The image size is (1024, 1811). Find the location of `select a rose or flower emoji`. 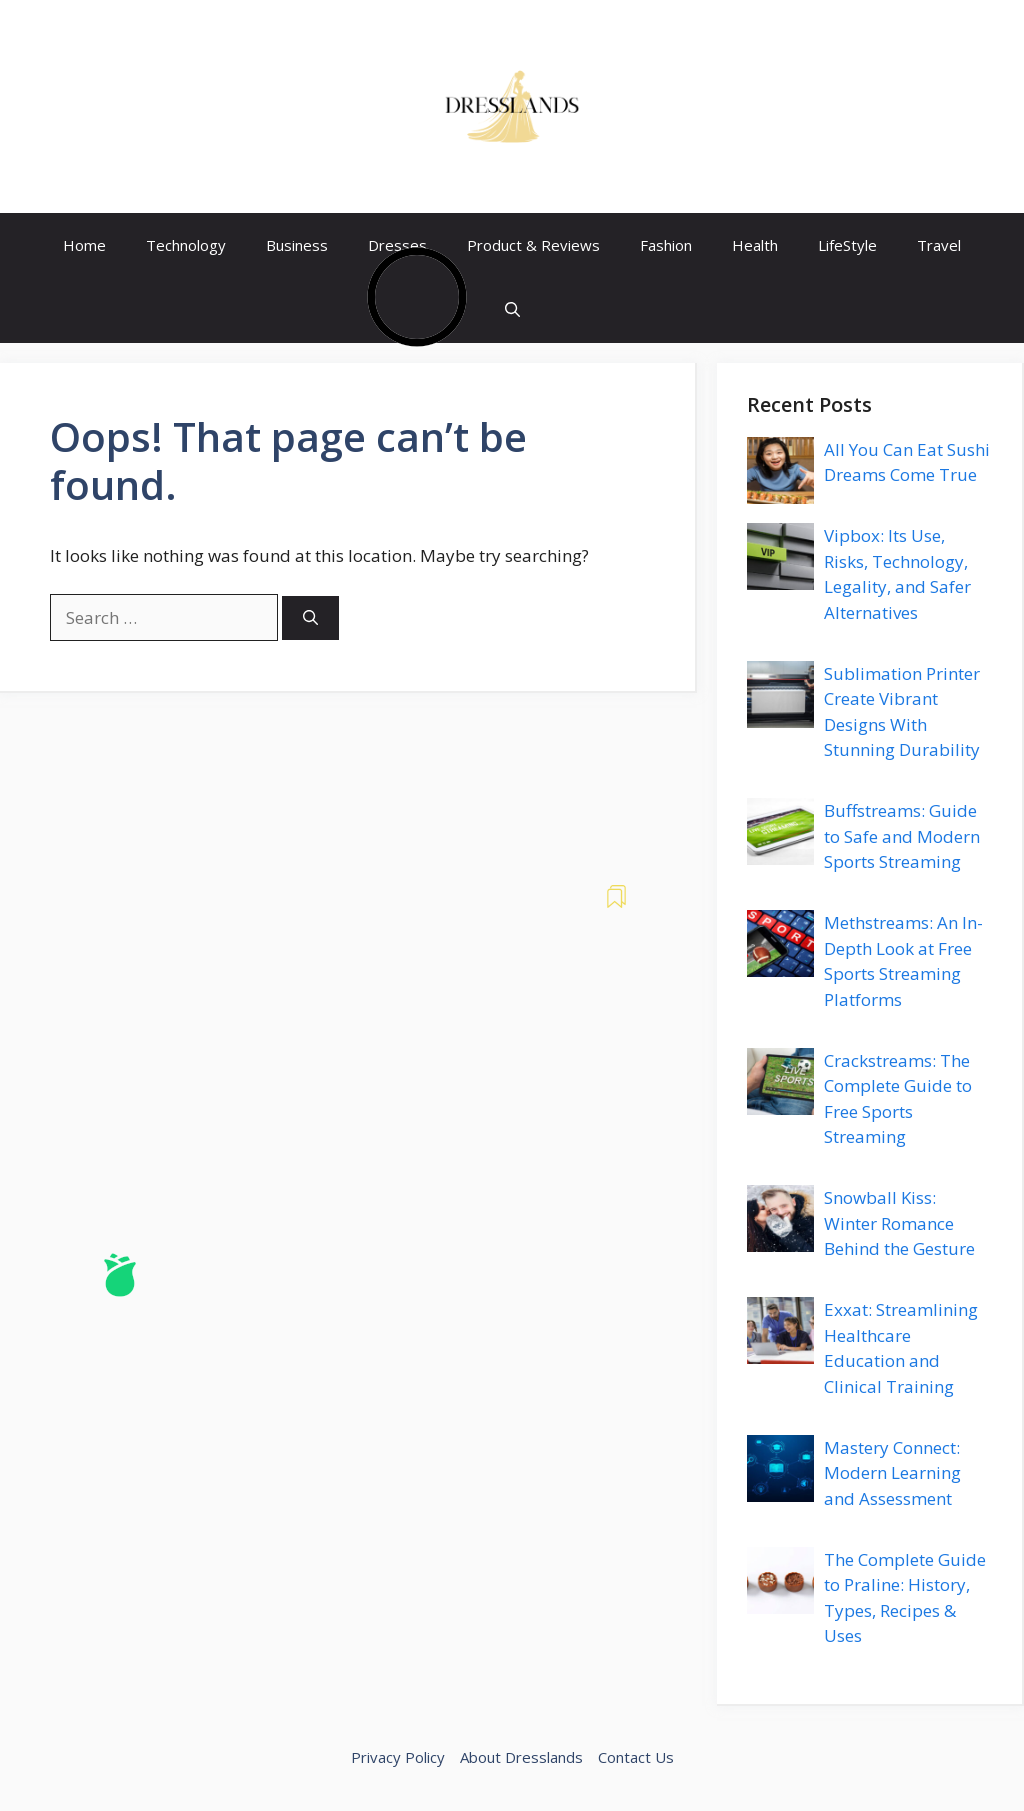

select a rose or flower emoji is located at coordinates (120, 1275).